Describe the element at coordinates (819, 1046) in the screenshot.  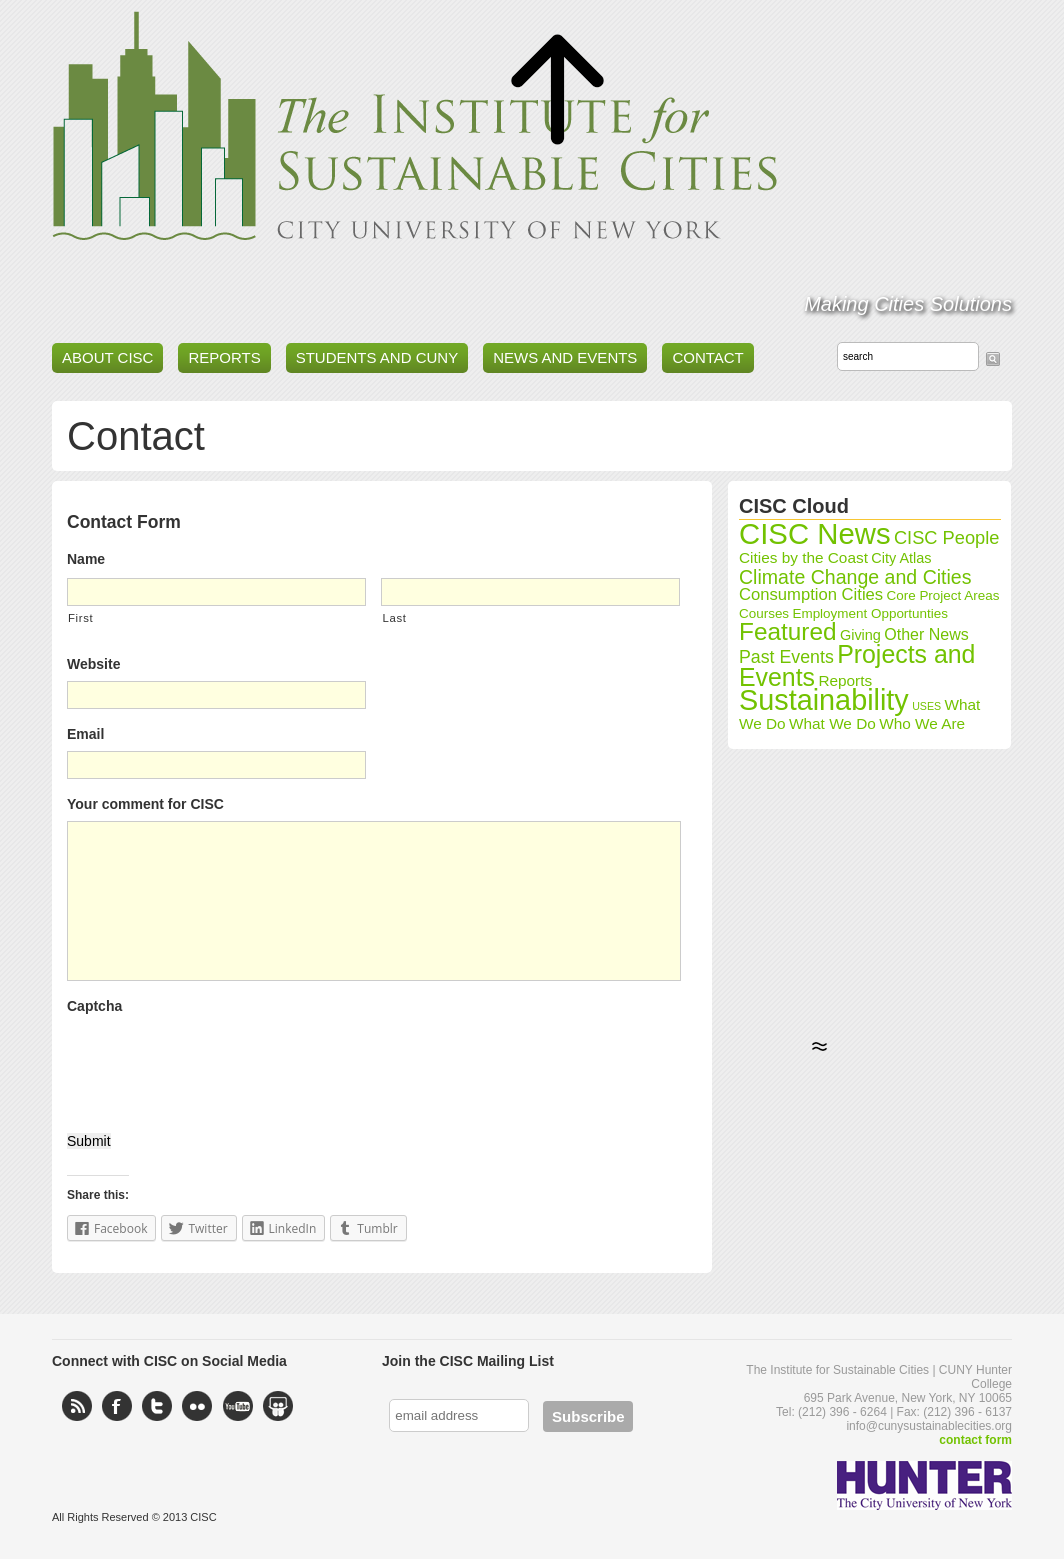
I see `indicates approximate or estimated value` at that location.